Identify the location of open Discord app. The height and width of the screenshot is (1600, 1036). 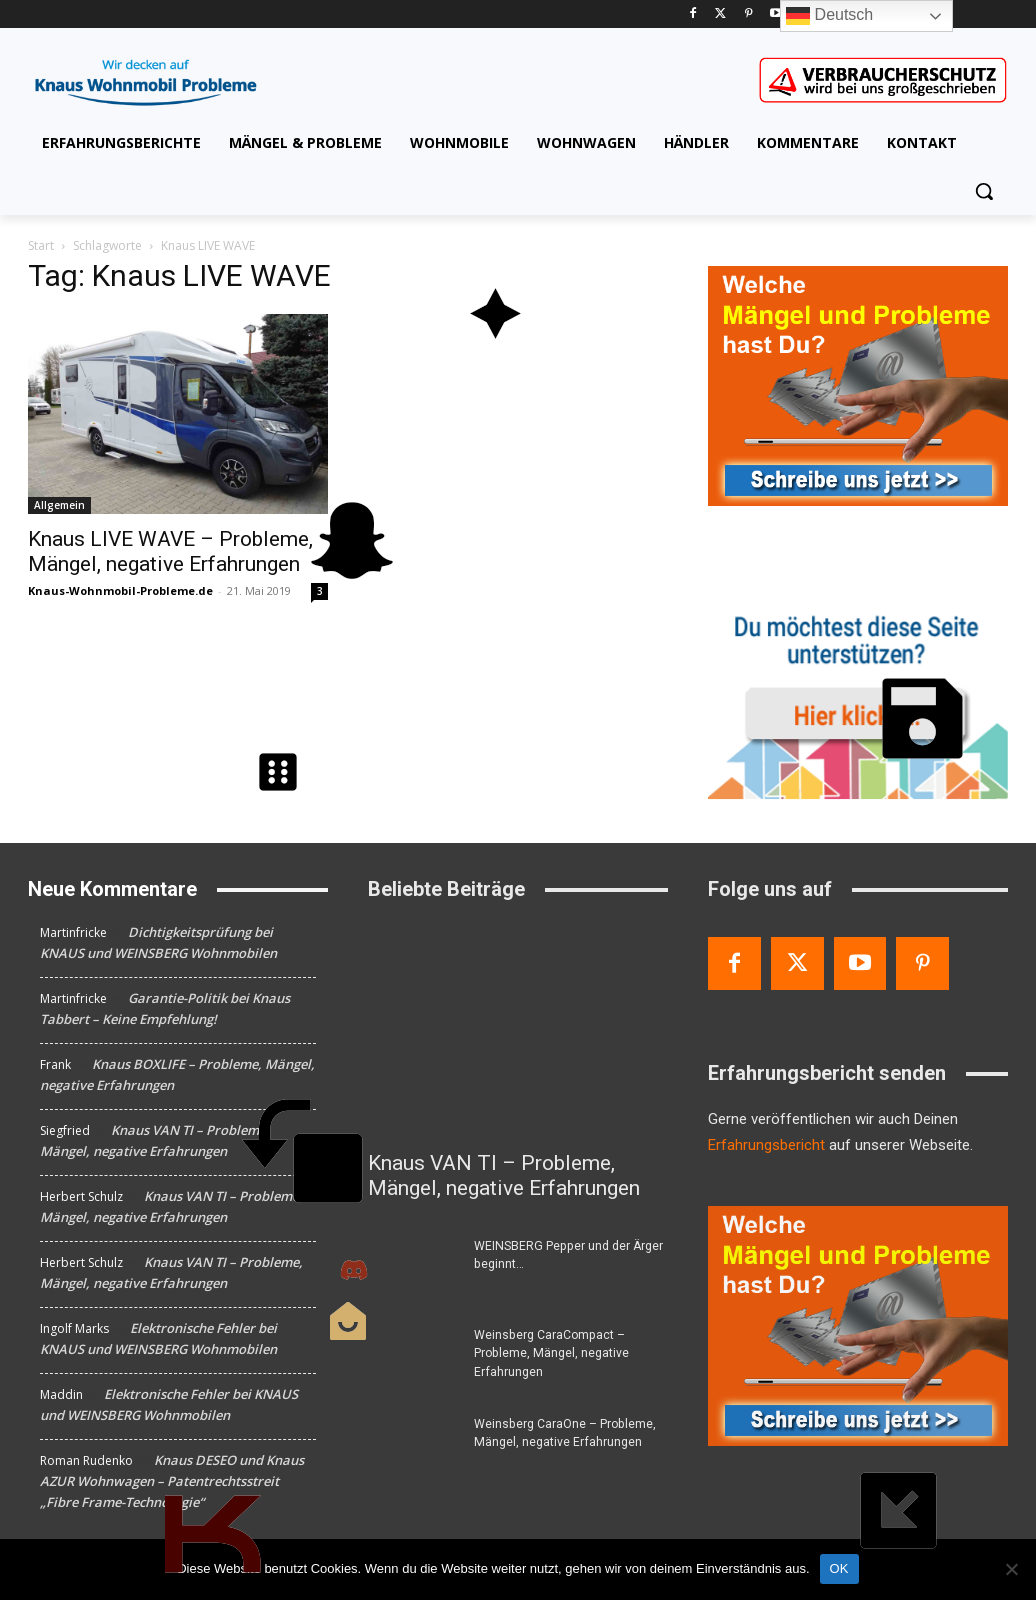
(354, 1270).